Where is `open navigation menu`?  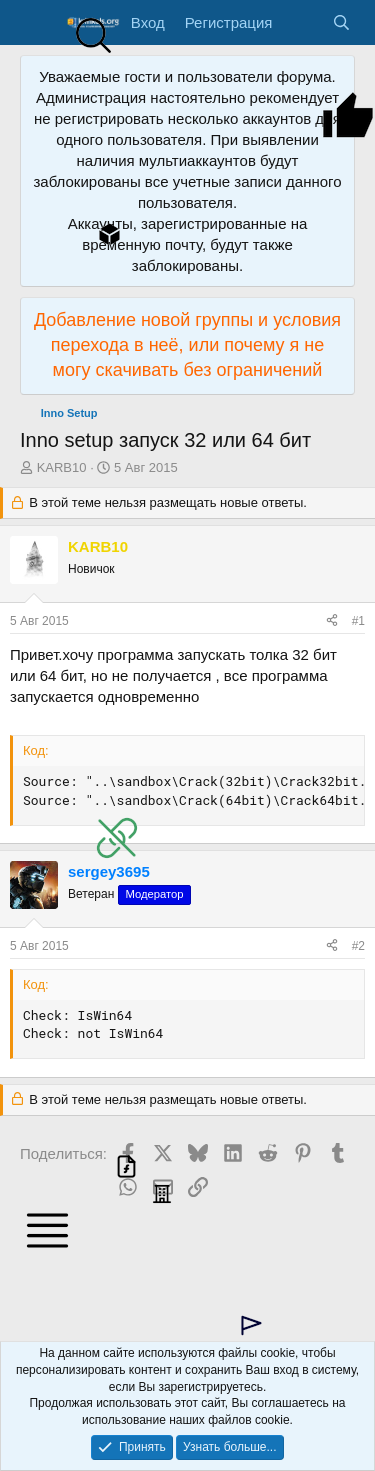
open navigation menu is located at coordinates (47, 1230).